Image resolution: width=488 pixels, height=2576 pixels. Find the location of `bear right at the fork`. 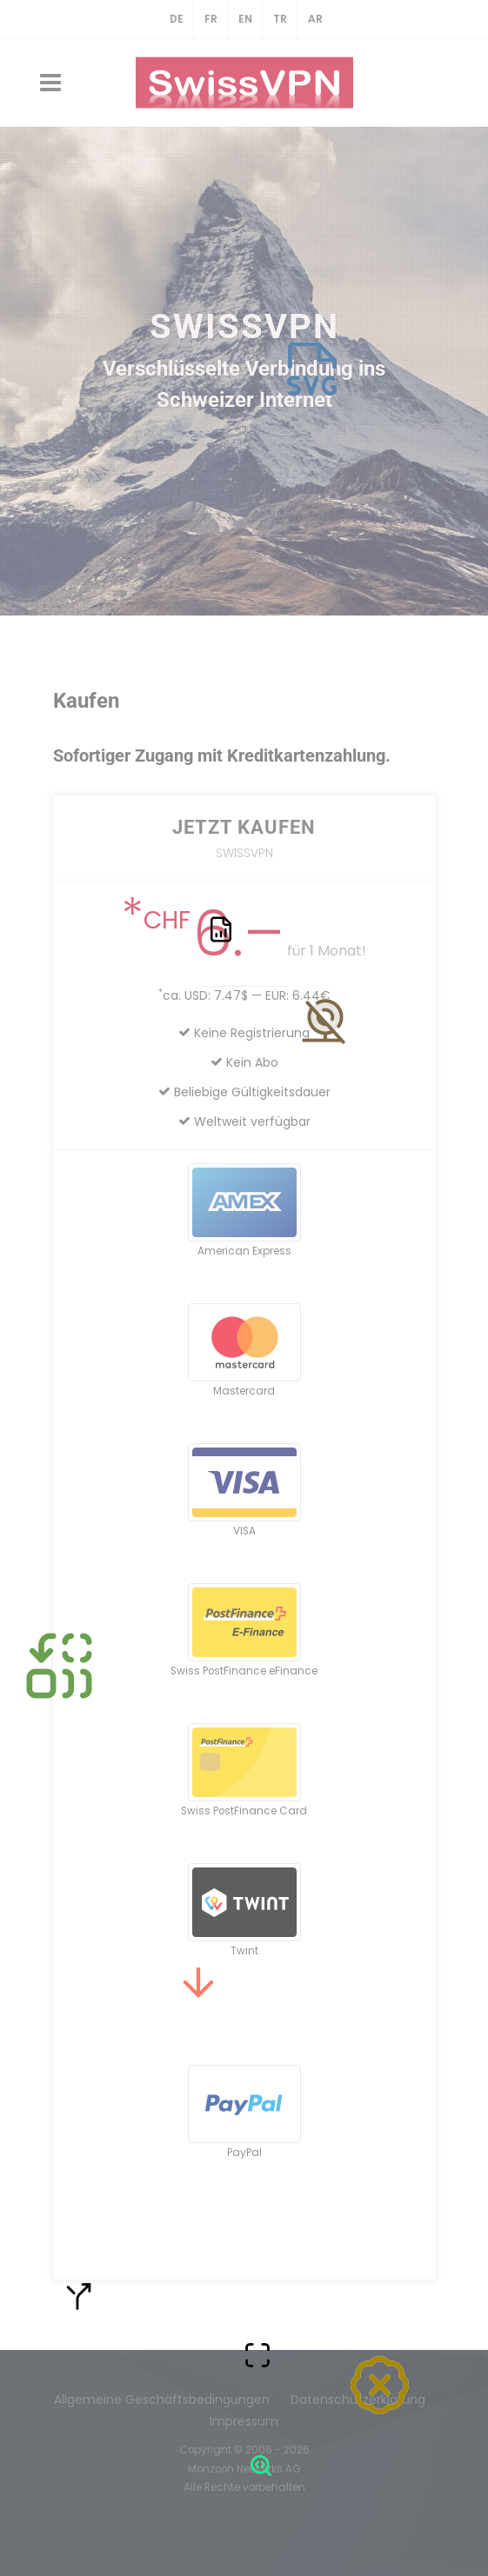

bear right at the fork is located at coordinates (78, 2296).